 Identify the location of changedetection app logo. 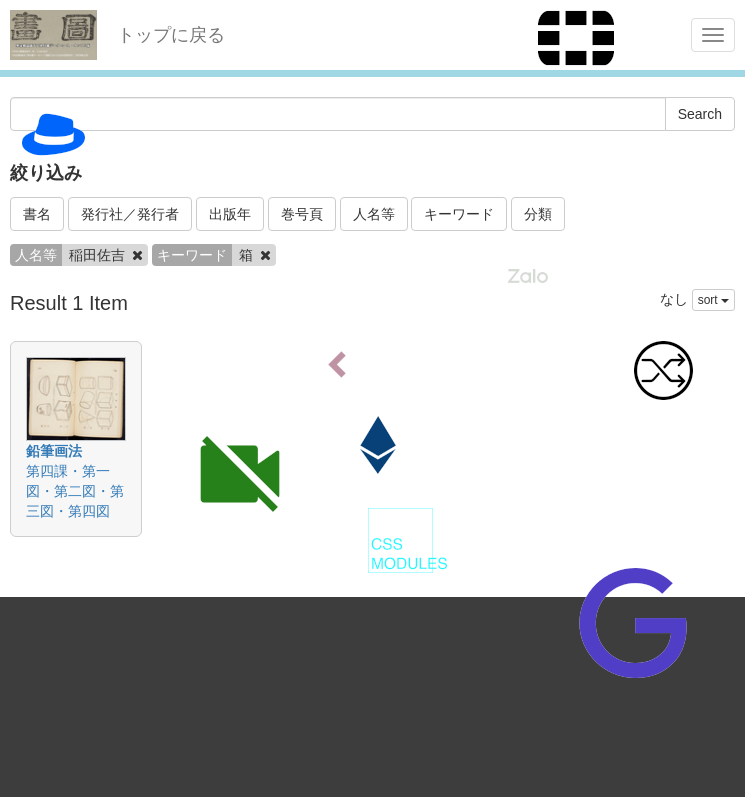
(663, 370).